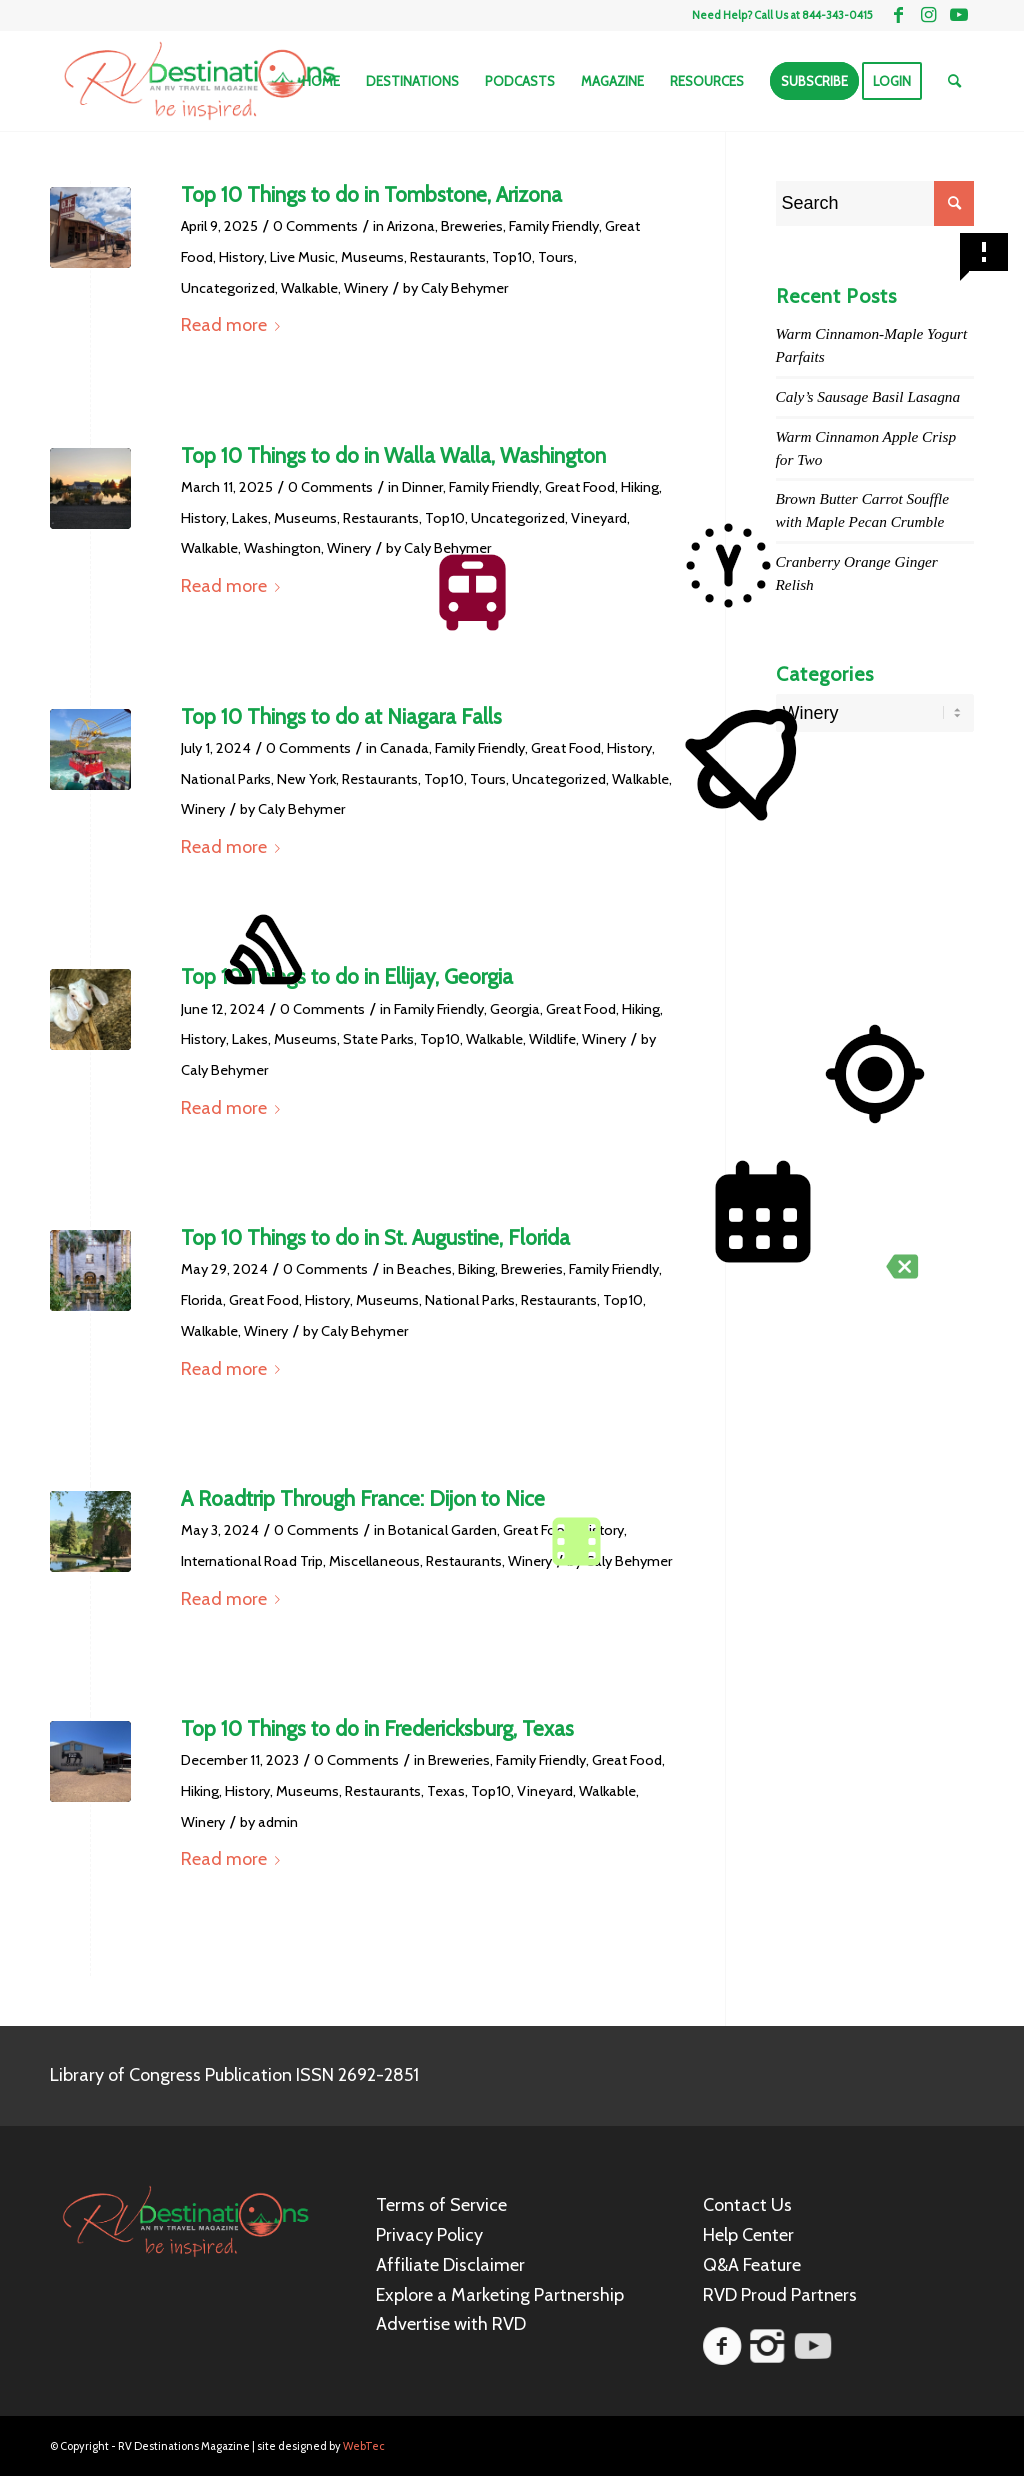  I want to click on sentry error monitoring integration, so click(263, 949).